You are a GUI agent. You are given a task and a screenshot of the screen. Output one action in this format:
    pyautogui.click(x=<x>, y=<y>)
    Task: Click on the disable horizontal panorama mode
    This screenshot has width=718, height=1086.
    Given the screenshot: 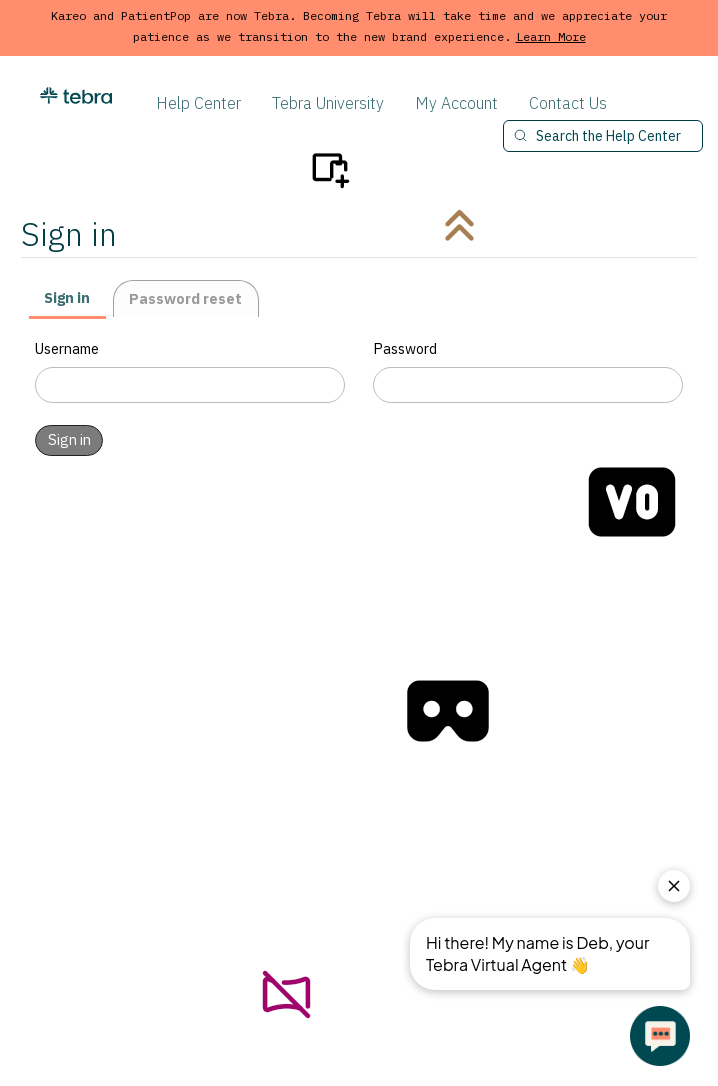 What is the action you would take?
    pyautogui.click(x=286, y=994)
    